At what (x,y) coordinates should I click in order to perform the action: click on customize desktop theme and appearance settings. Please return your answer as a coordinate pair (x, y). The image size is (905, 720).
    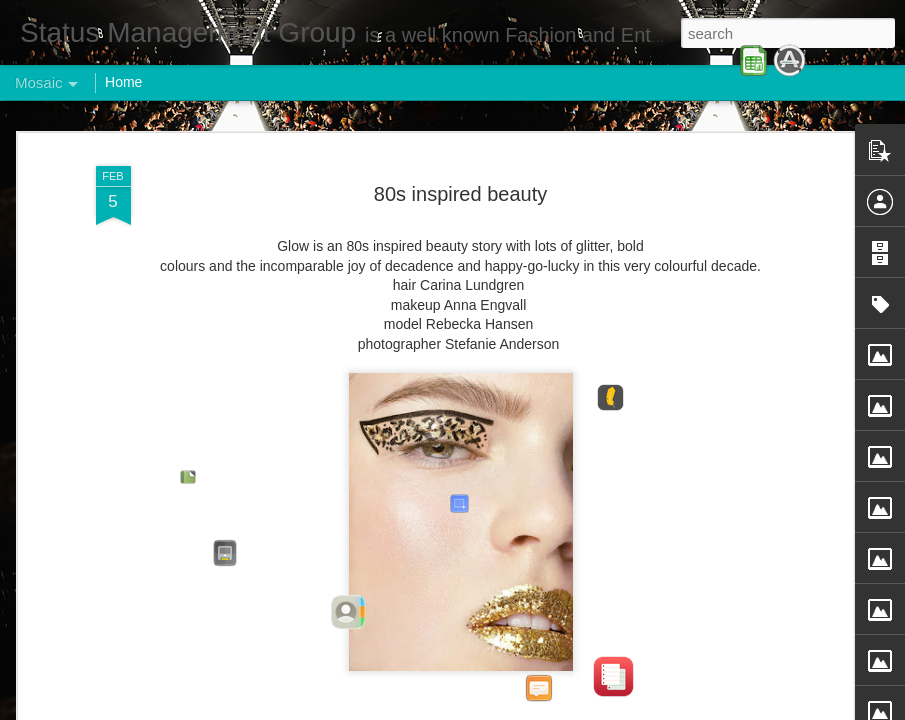
    Looking at the image, I should click on (188, 477).